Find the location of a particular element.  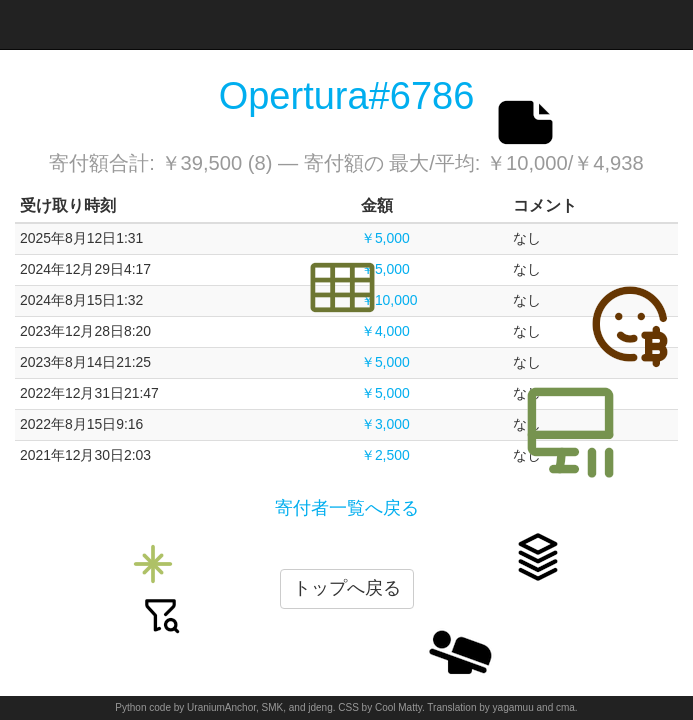

view bitcoin wallet mood or status is located at coordinates (630, 324).